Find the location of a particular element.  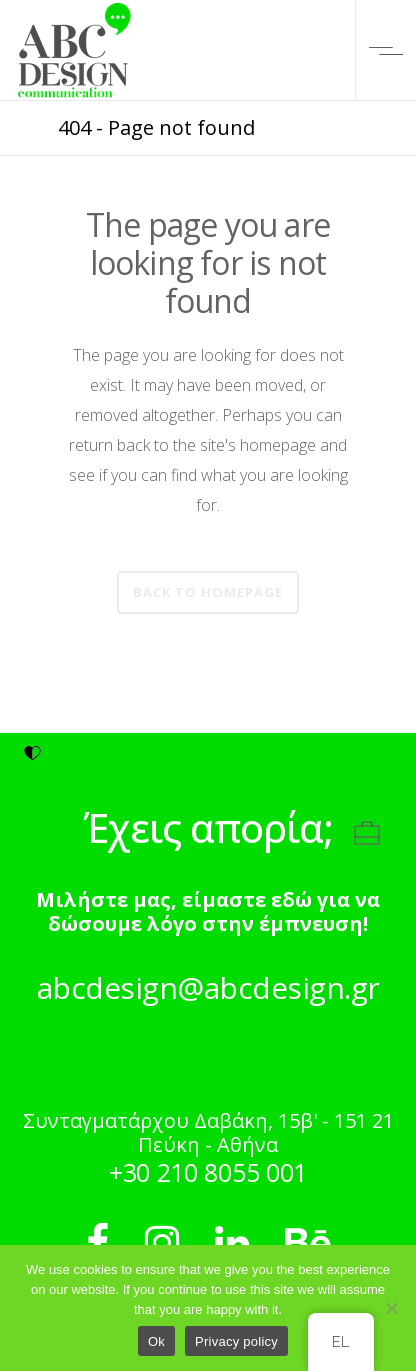

access travel or trip details is located at coordinates (367, 834).